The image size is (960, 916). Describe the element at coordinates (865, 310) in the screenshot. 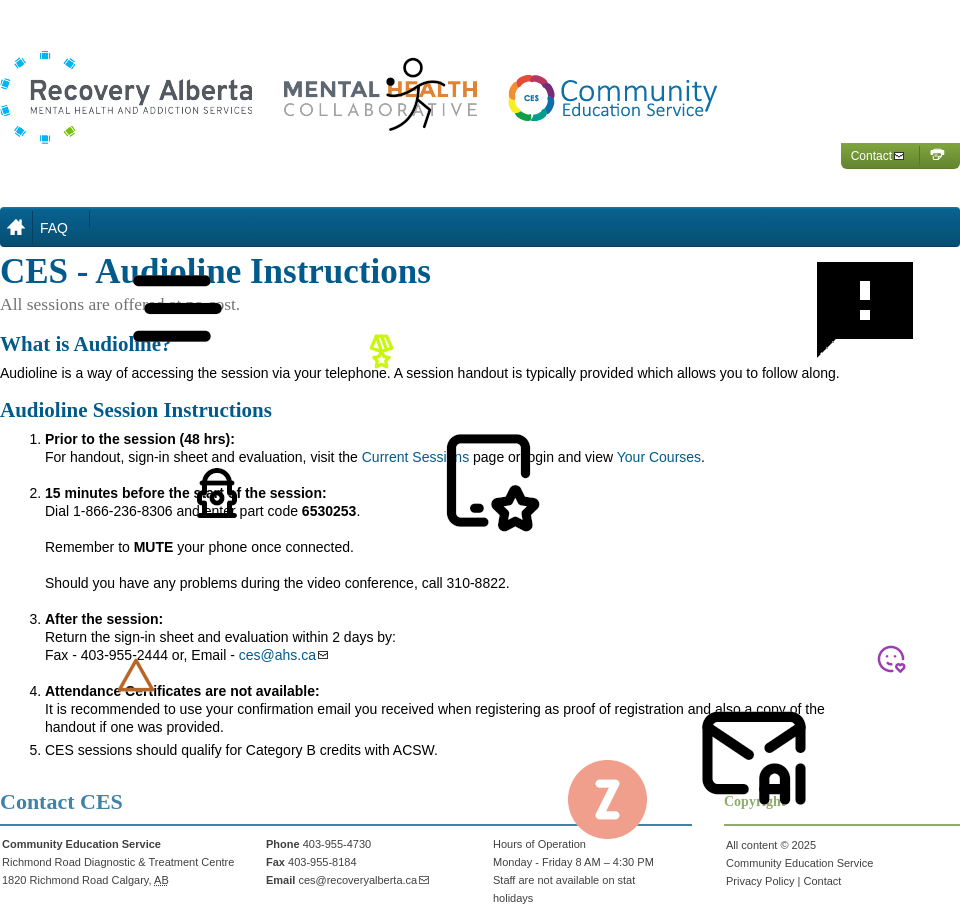

I see `message failed to send` at that location.